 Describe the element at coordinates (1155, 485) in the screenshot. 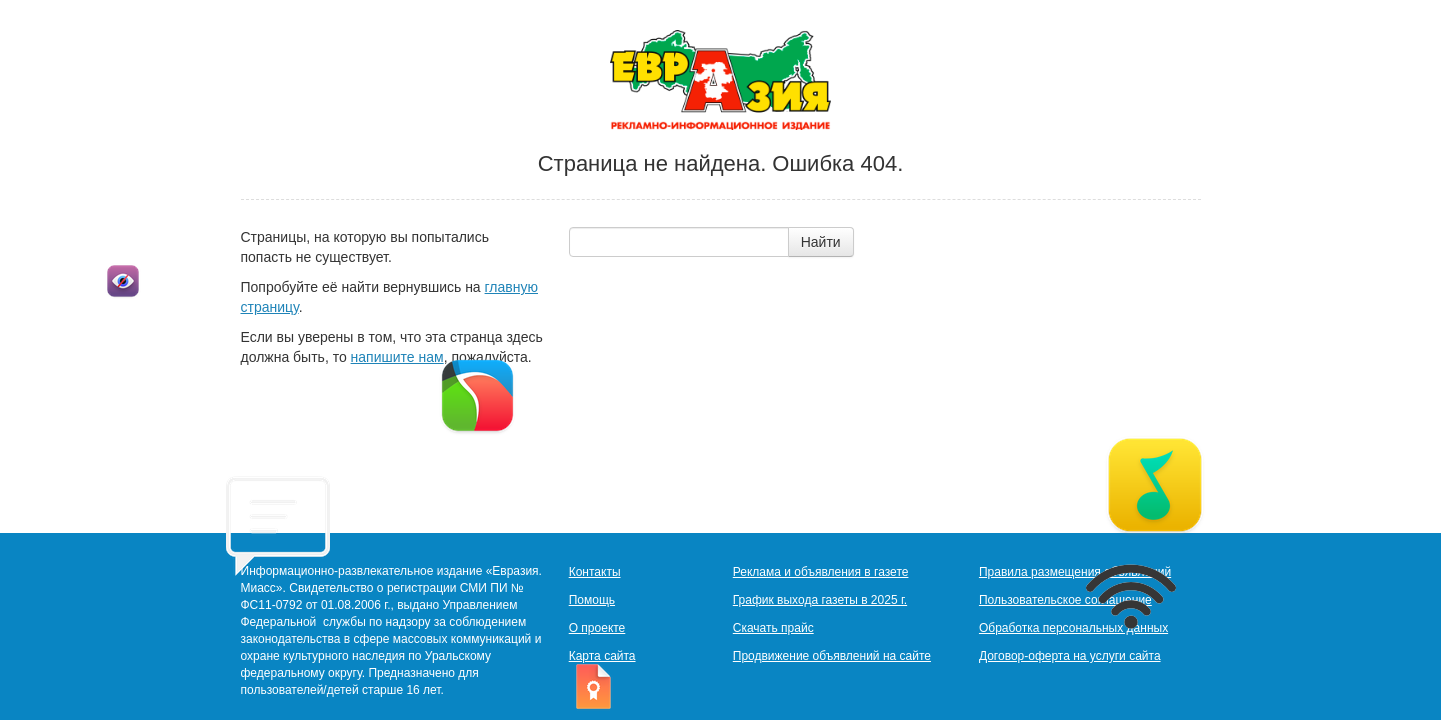

I see `open QQ Music app` at that location.